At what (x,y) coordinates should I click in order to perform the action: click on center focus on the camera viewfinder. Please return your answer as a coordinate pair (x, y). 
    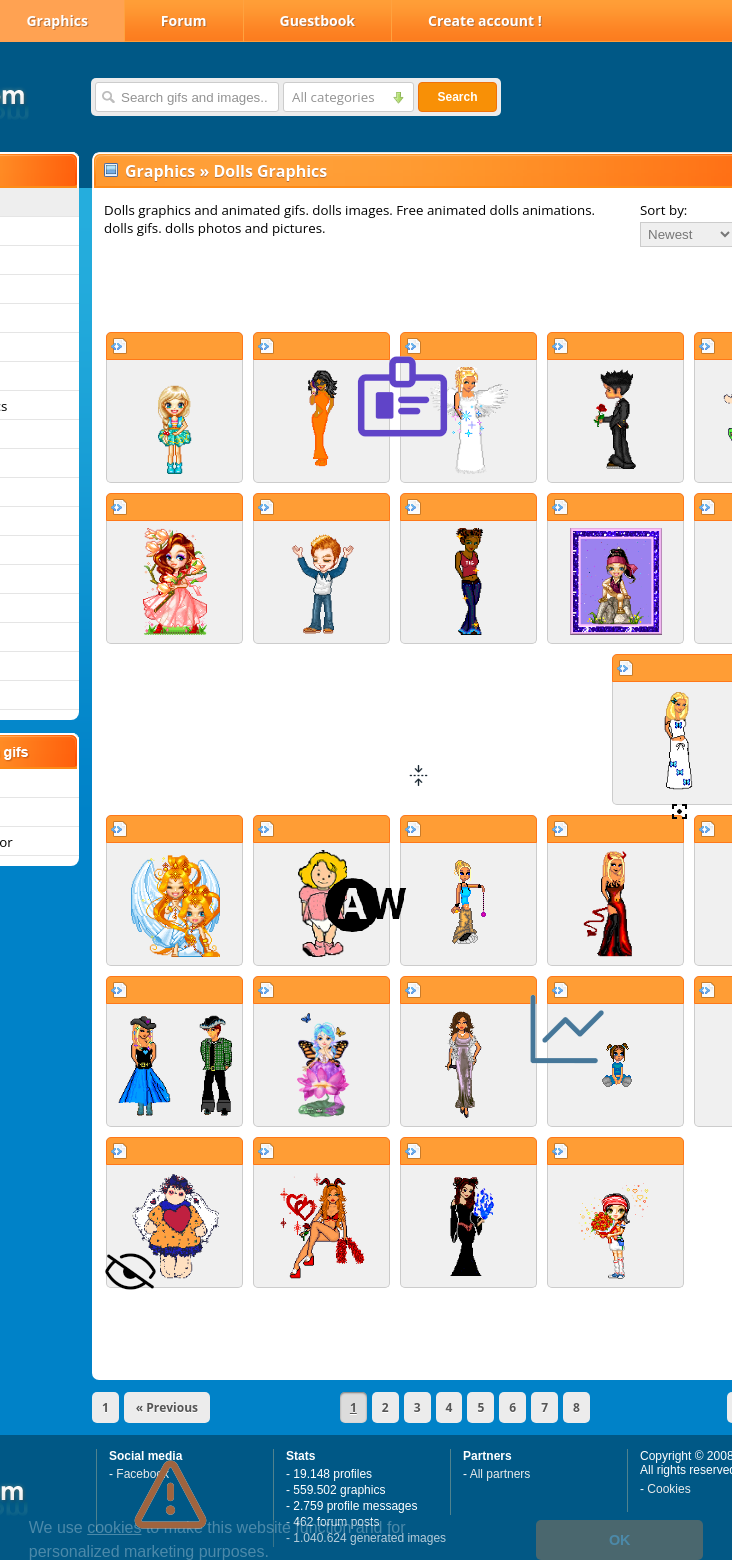
    Looking at the image, I should click on (679, 811).